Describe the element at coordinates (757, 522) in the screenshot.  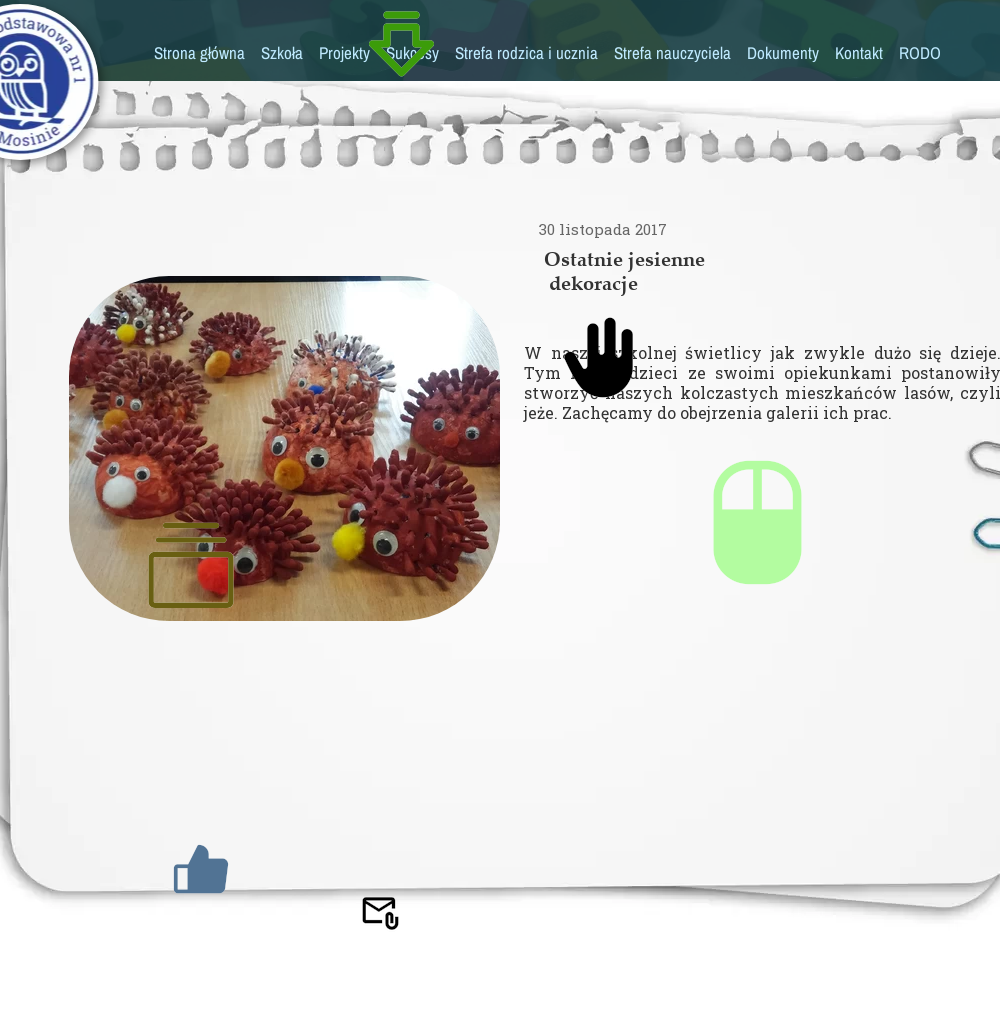
I see `indicates mouse input is available or required` at that location.